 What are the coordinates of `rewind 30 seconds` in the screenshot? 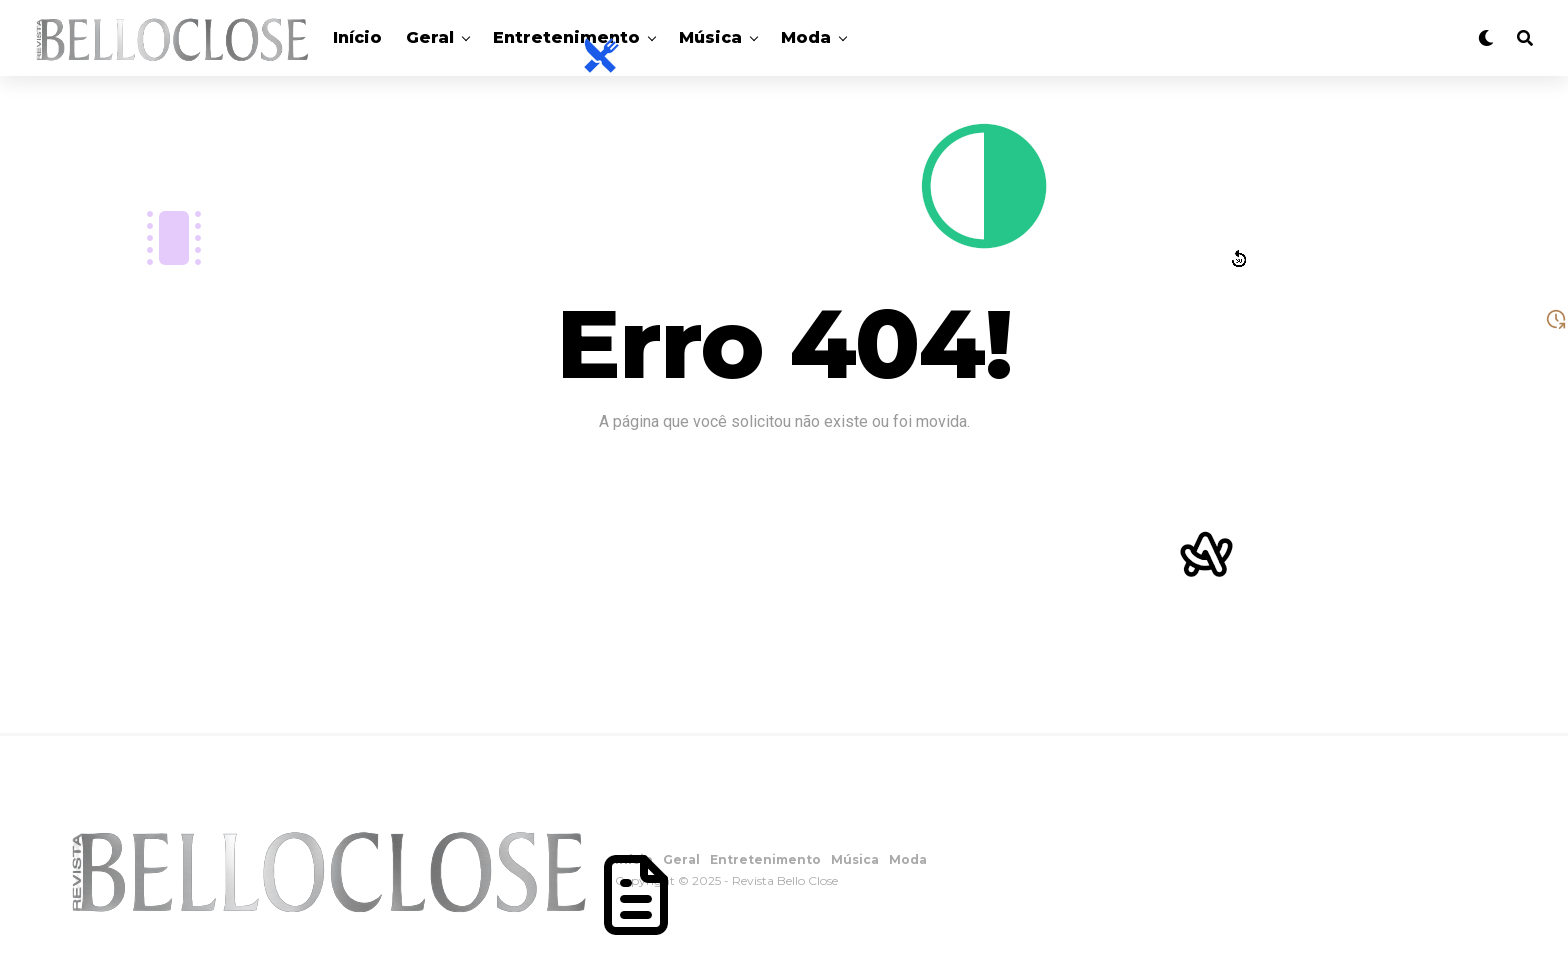 It's located at (1239, 259).